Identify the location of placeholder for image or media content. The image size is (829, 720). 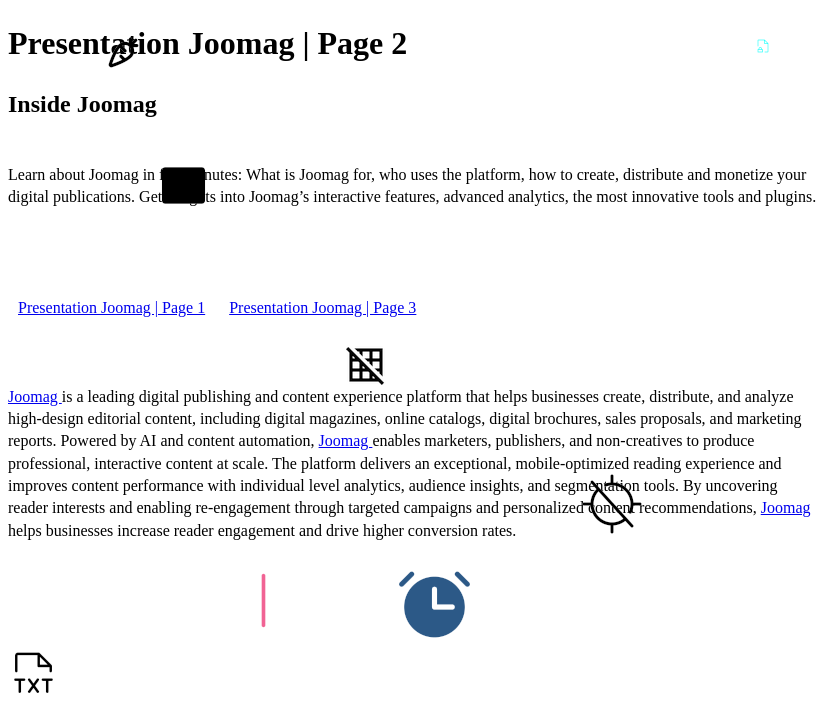
(183, 185).